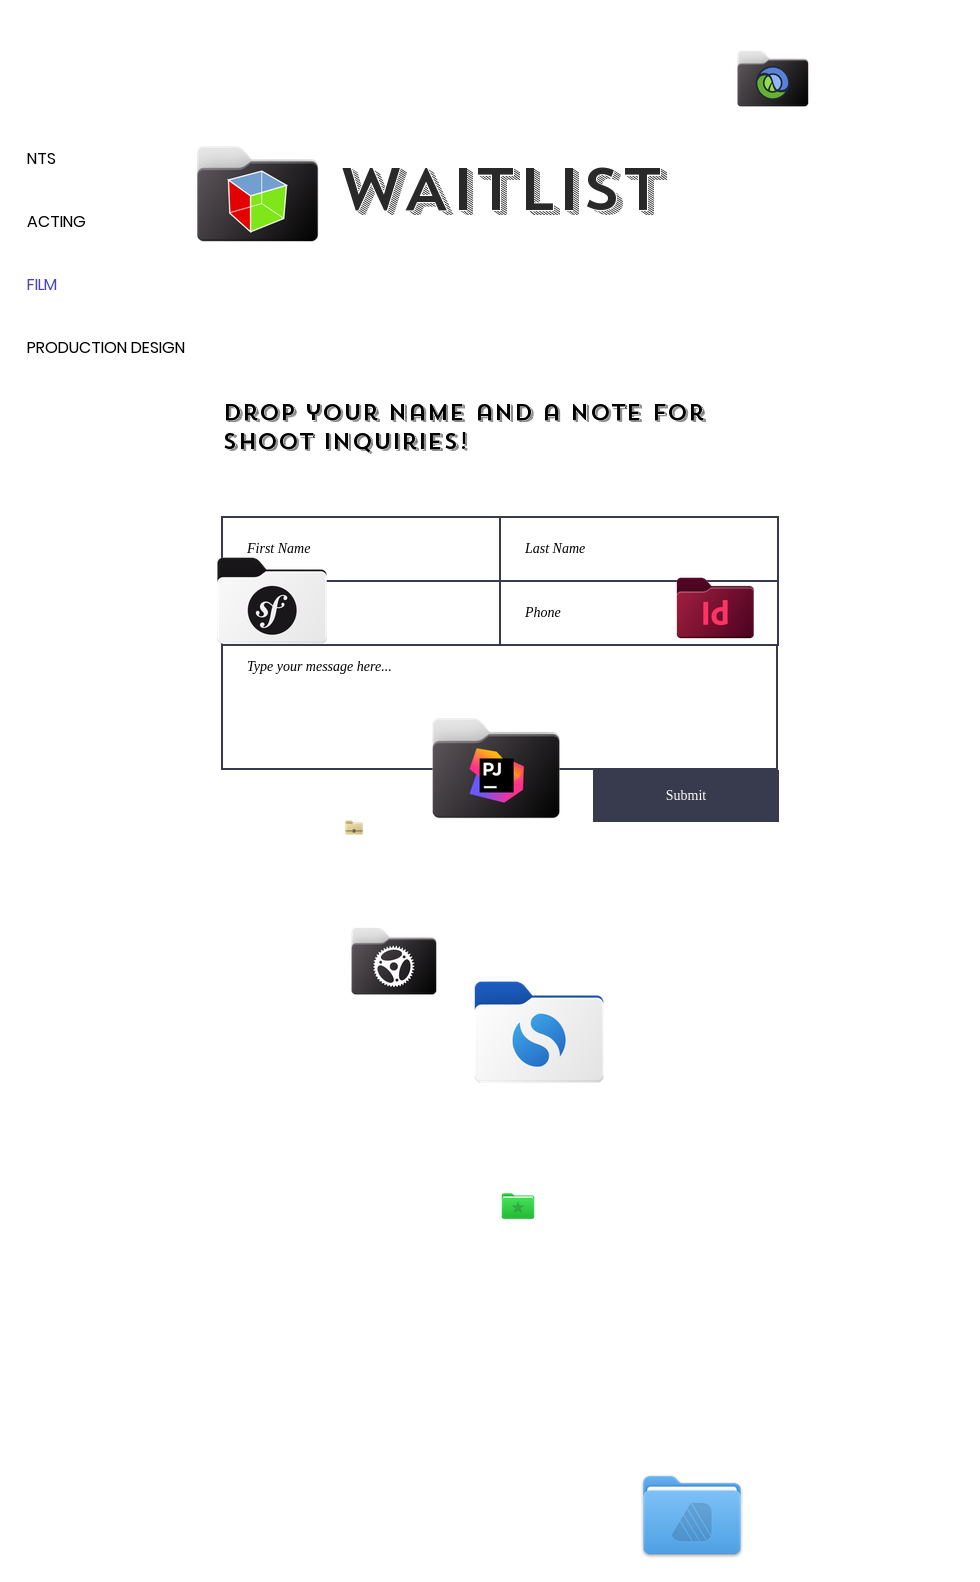  I want to click on open symfony project folder, so click(271, 603).